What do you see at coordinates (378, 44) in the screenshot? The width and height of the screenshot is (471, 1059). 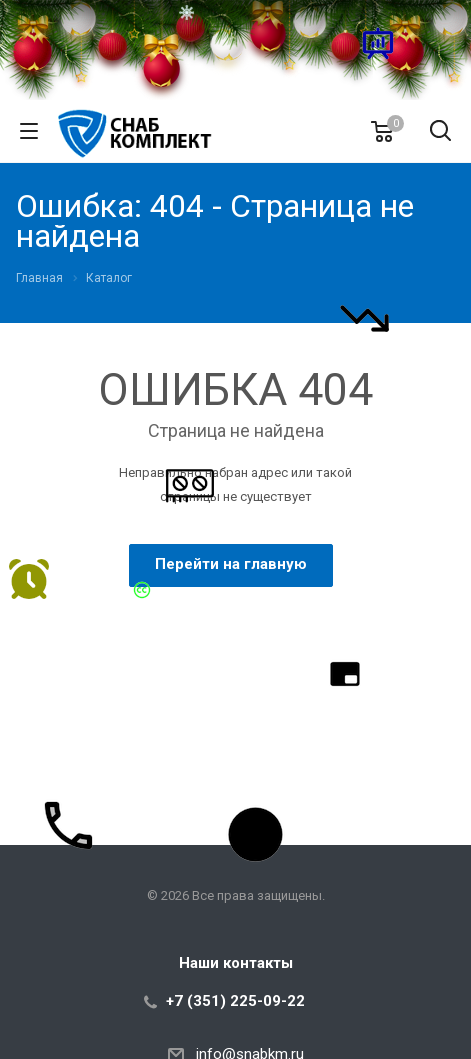 I see `view presentation with chart data` at bounding box center [378, 44].